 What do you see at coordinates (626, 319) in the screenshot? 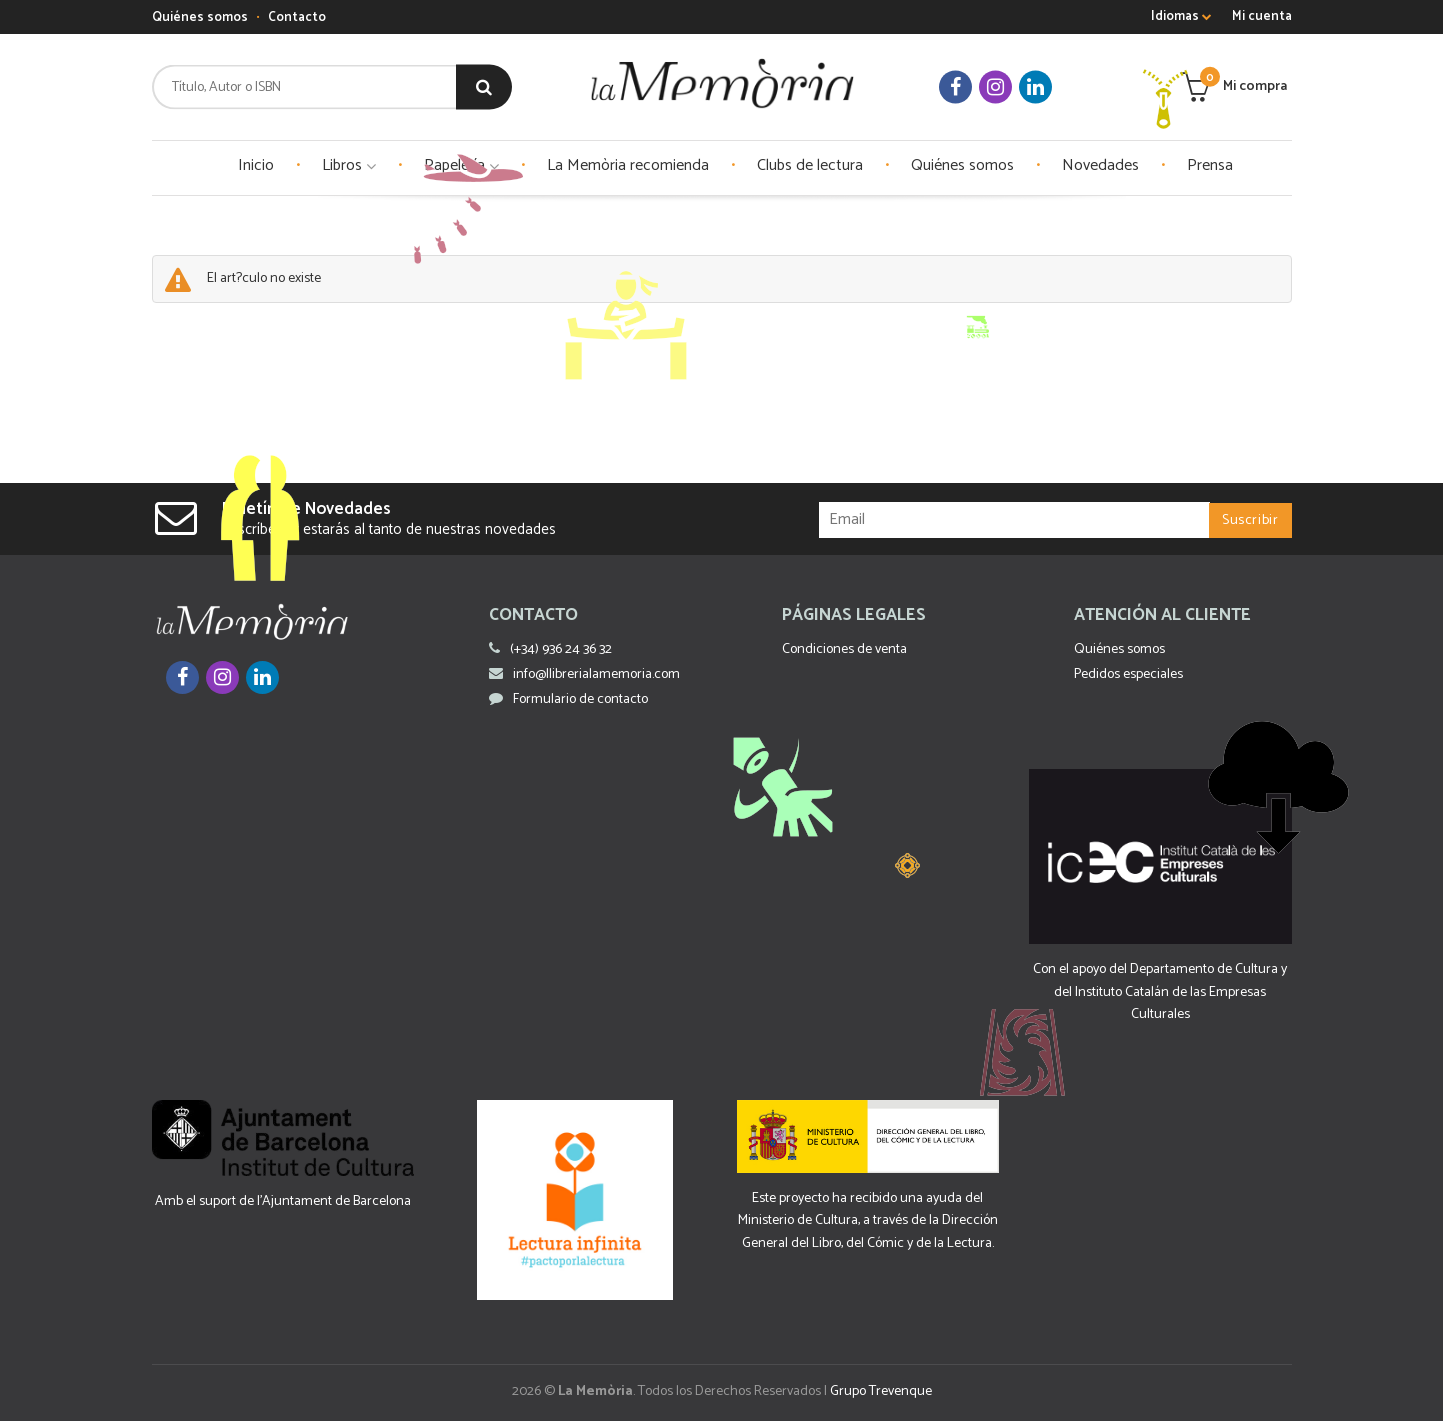
I see `flexibility or stretching exercise option` at bounding box center [626, 319].